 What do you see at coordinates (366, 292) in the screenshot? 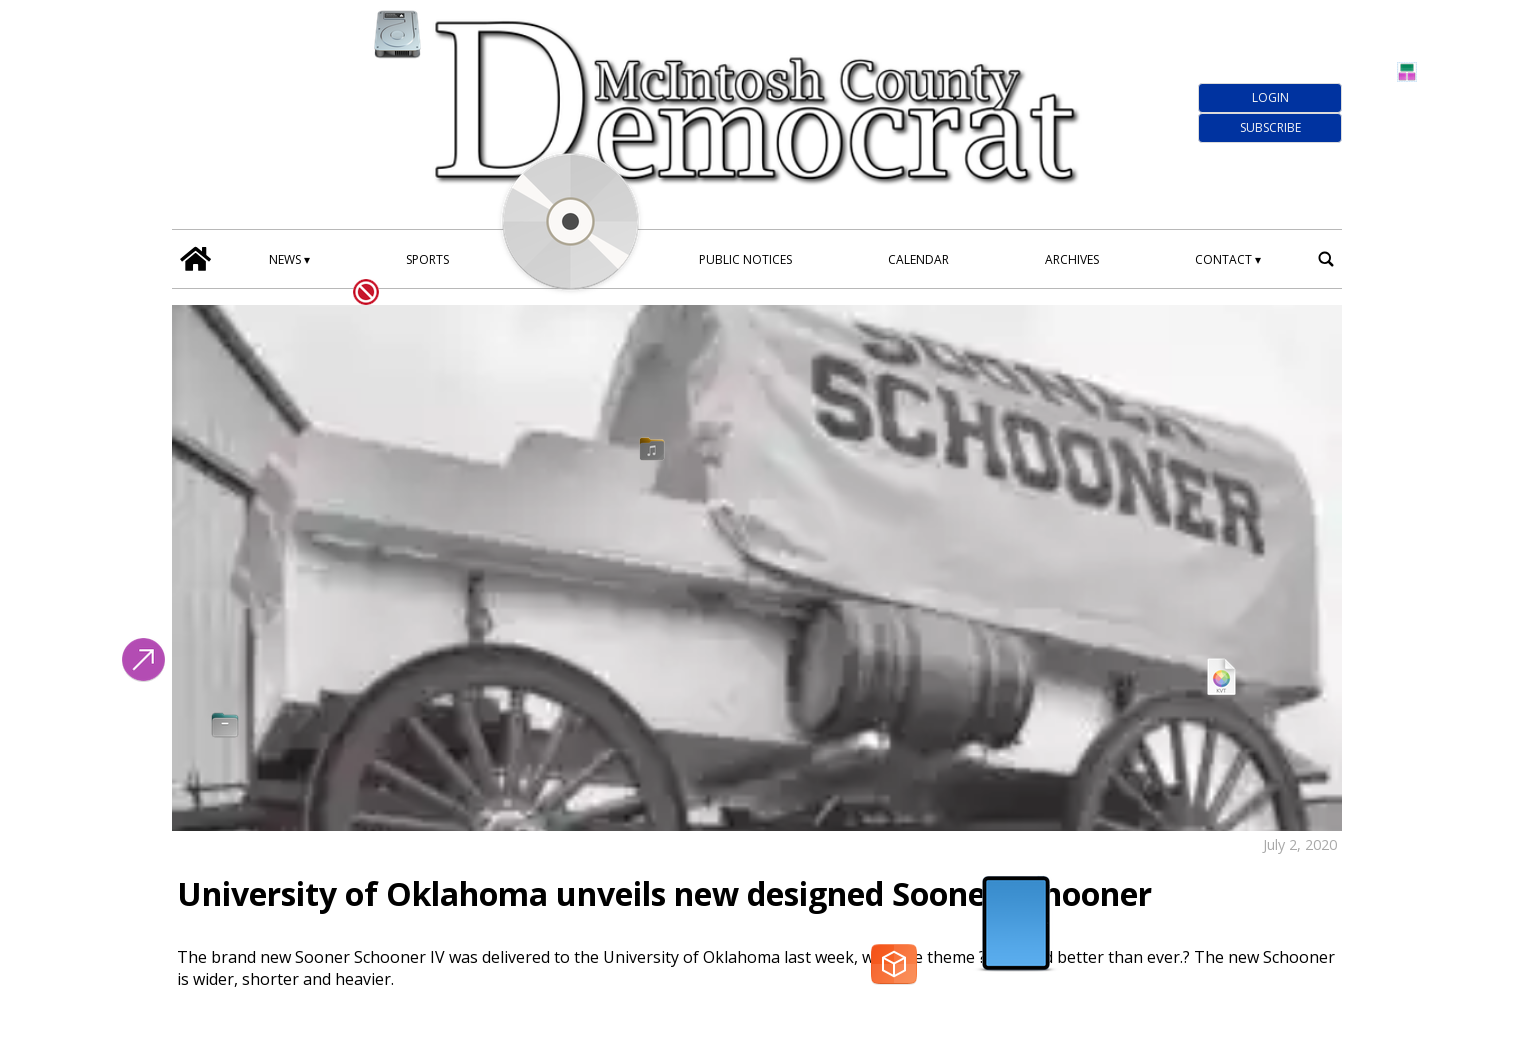
I see `delete selected email message` at bounding box center [366, 292].